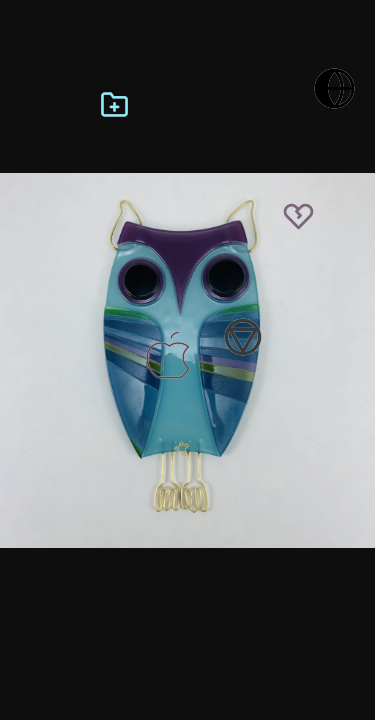 The width and height of the screenshot is (375, 720). I want to click on indicates Apple device or iOS compatibility, so click(169, 358).